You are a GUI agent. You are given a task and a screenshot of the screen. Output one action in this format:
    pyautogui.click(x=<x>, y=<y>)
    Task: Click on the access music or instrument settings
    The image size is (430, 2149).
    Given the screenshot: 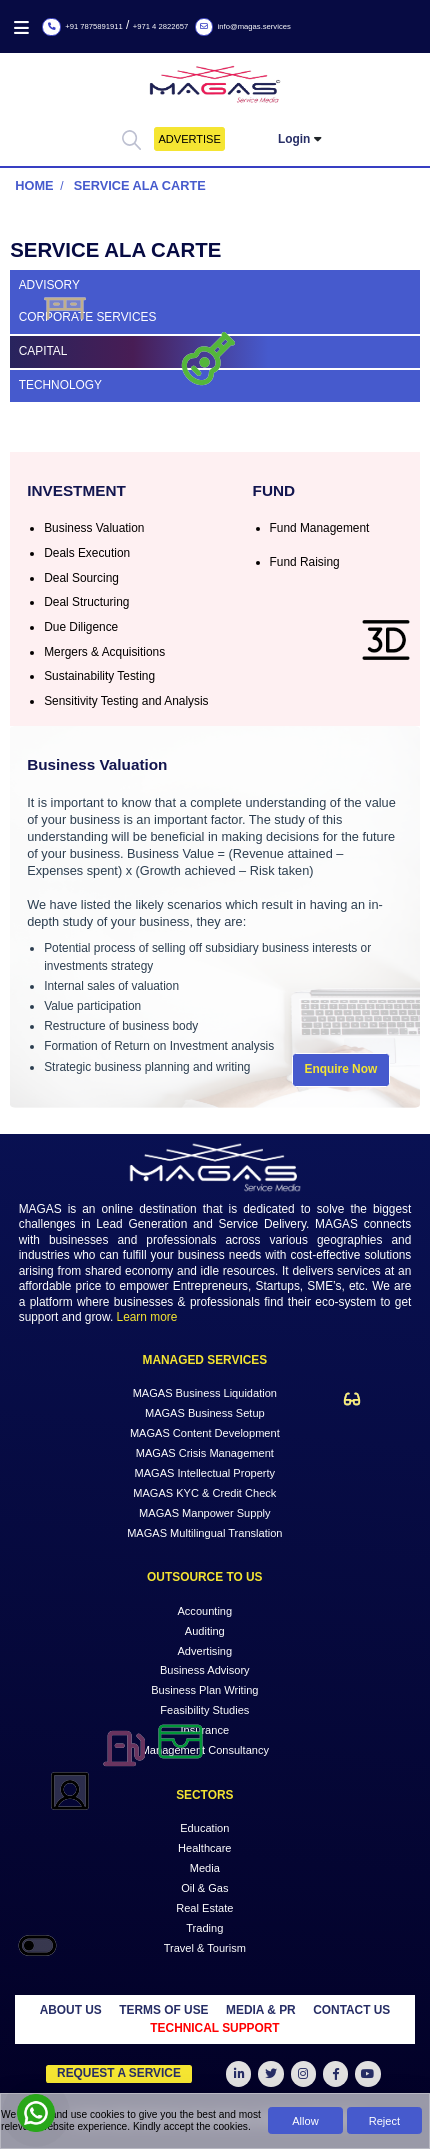 What is the action you would take?
    pyautogui.click(x=208, y=359)
    